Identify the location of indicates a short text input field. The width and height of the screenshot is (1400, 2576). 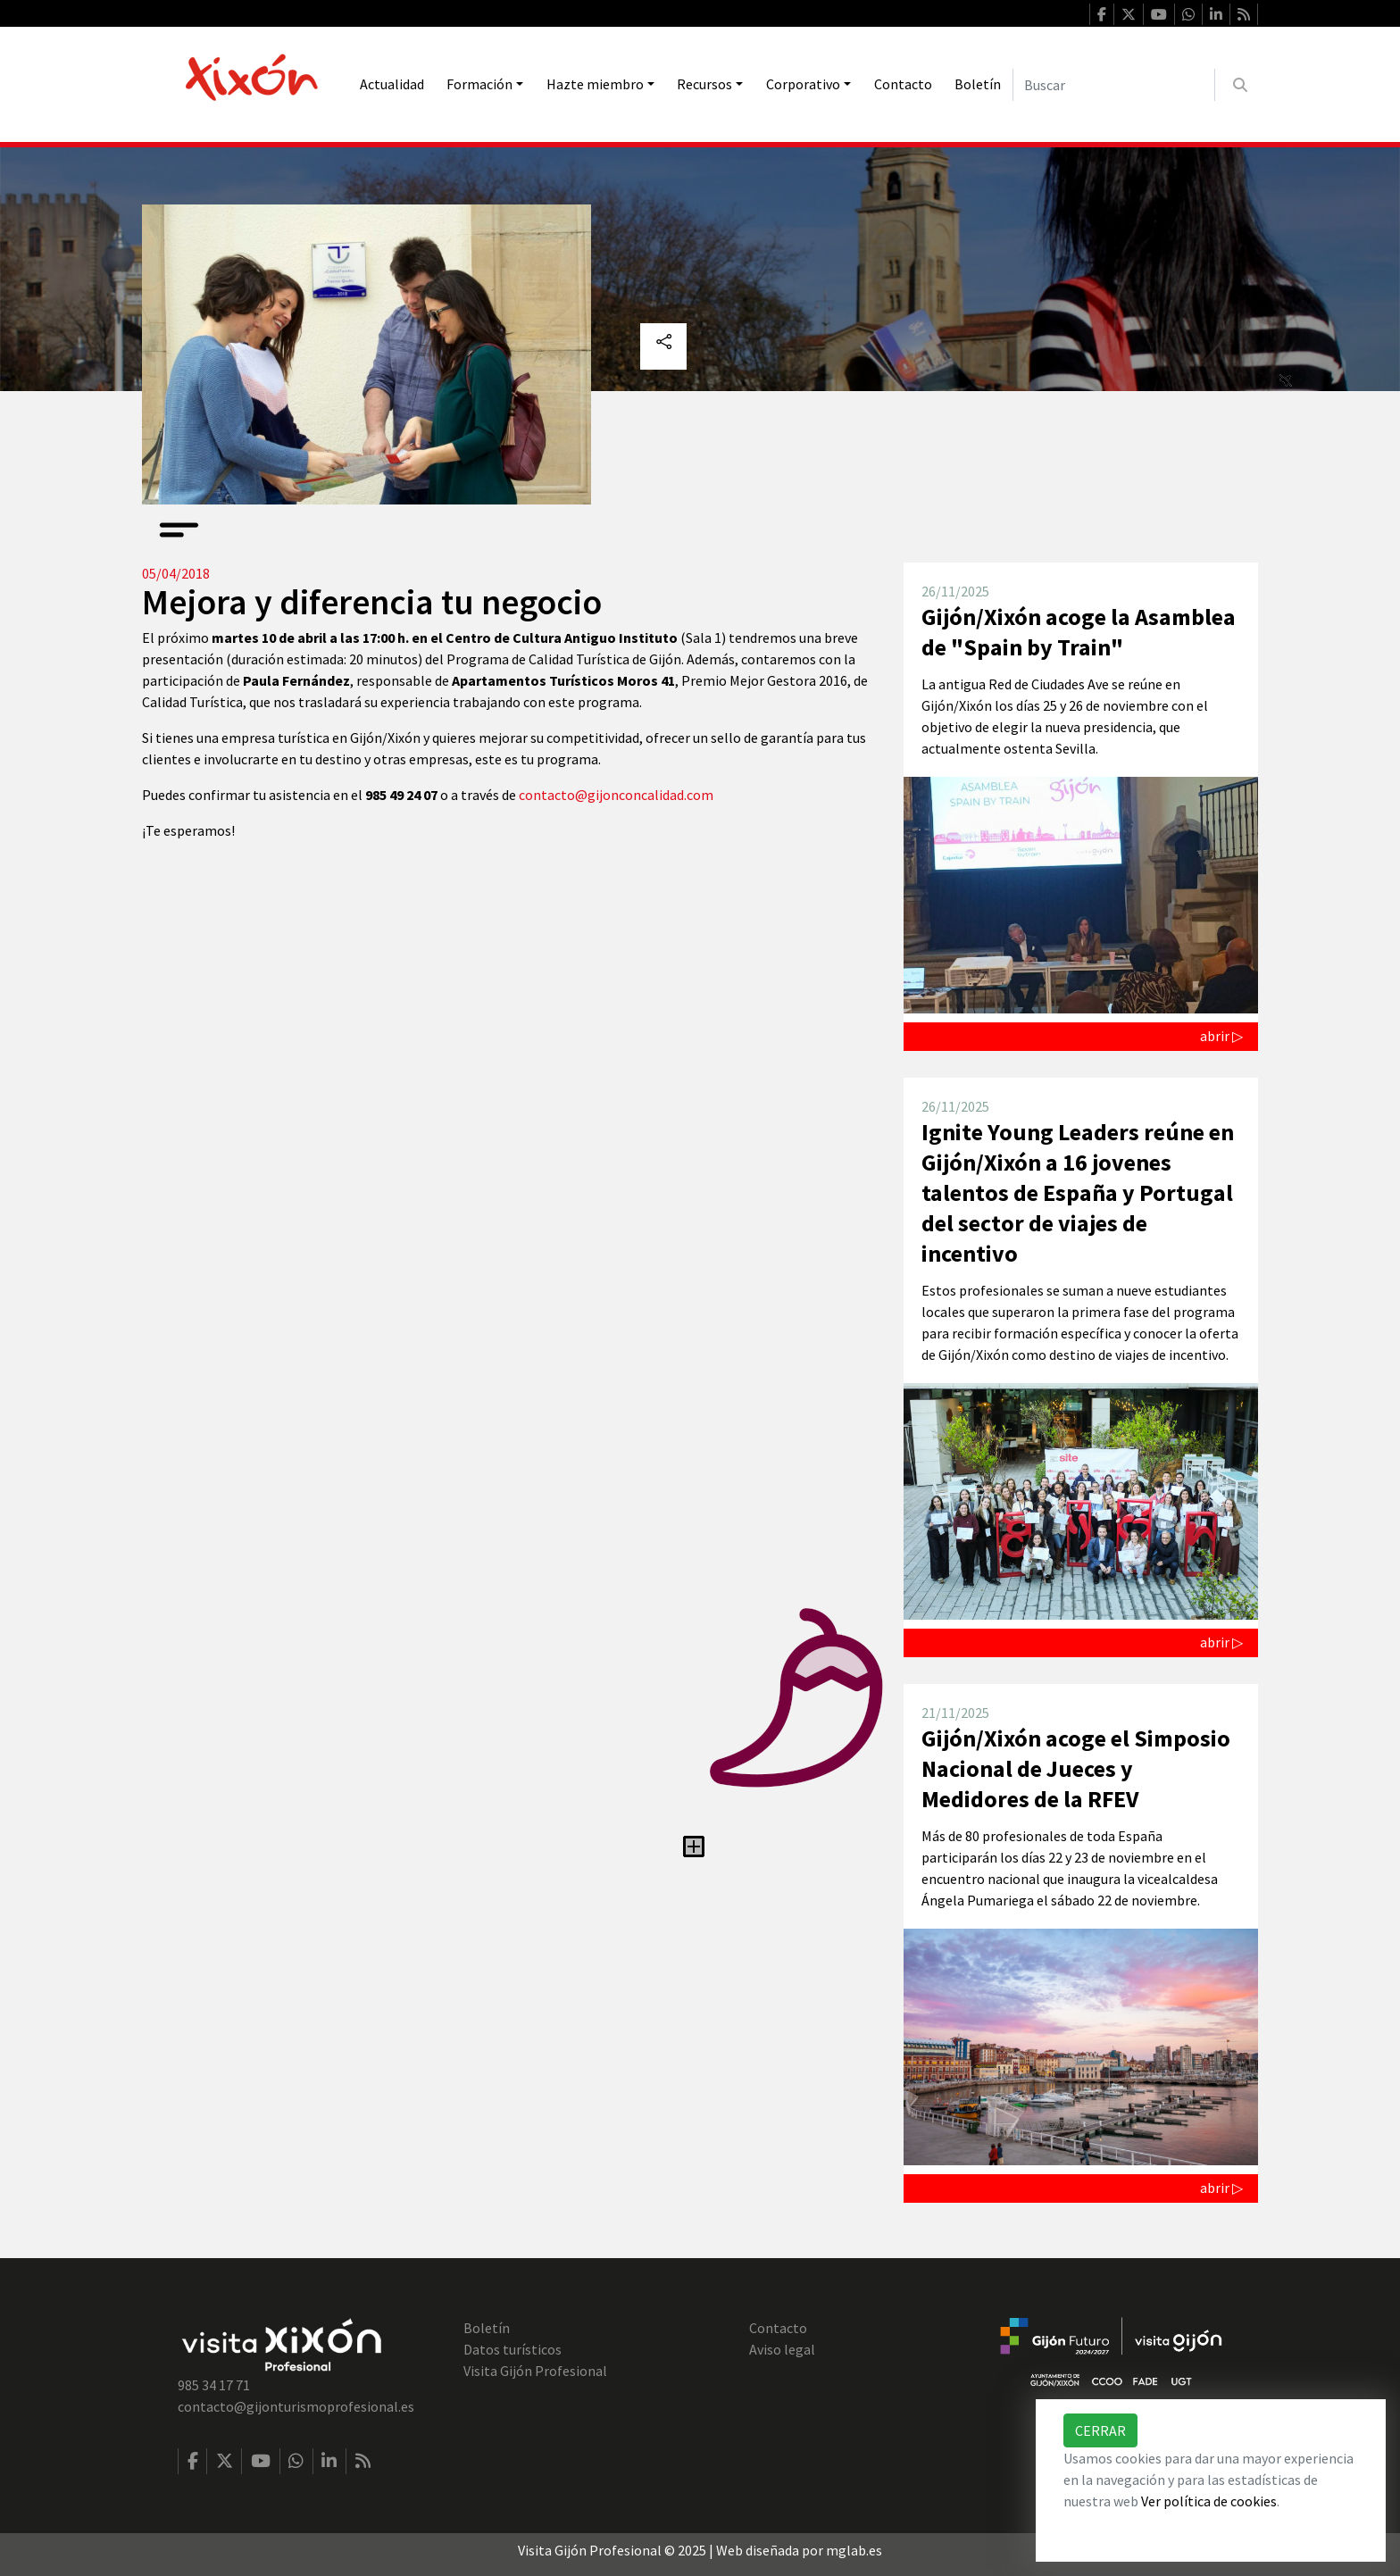
(179, 529).